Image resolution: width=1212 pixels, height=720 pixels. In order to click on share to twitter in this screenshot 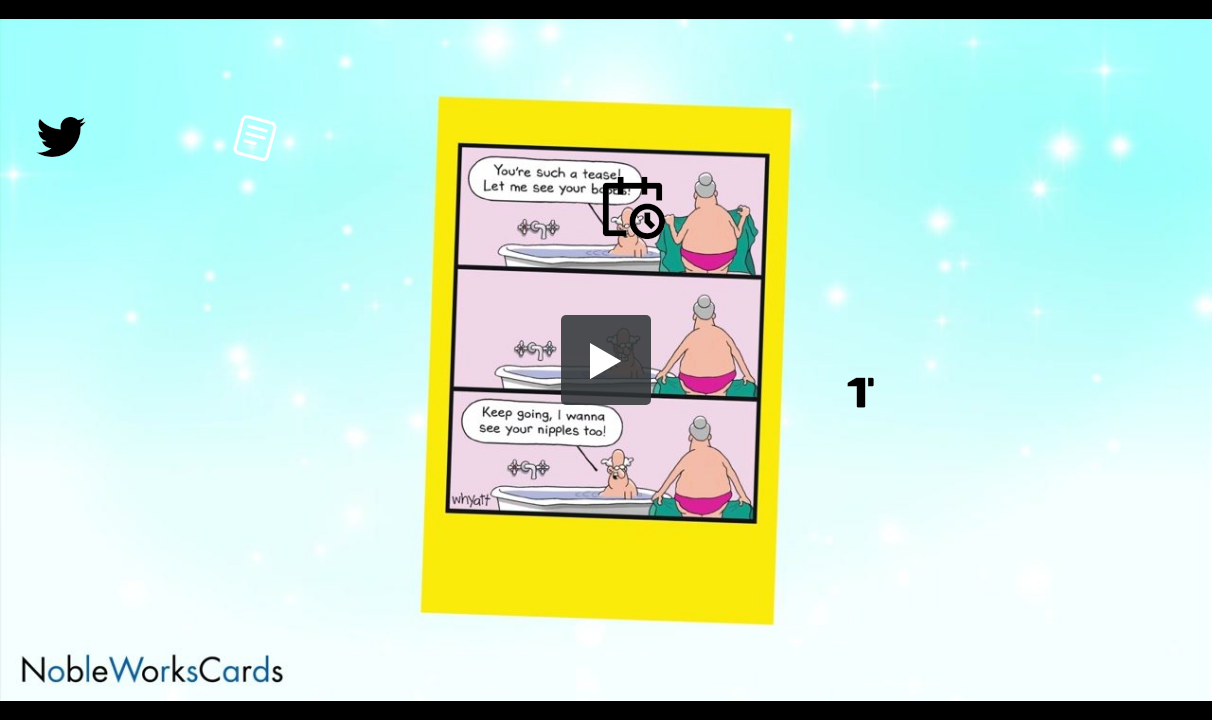, I will do `click(61, 137)`.